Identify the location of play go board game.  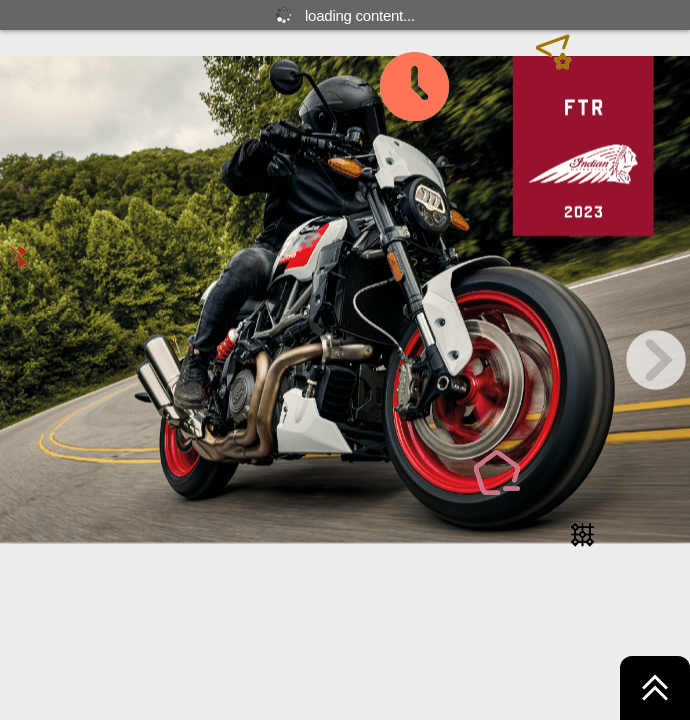
(582, 534).